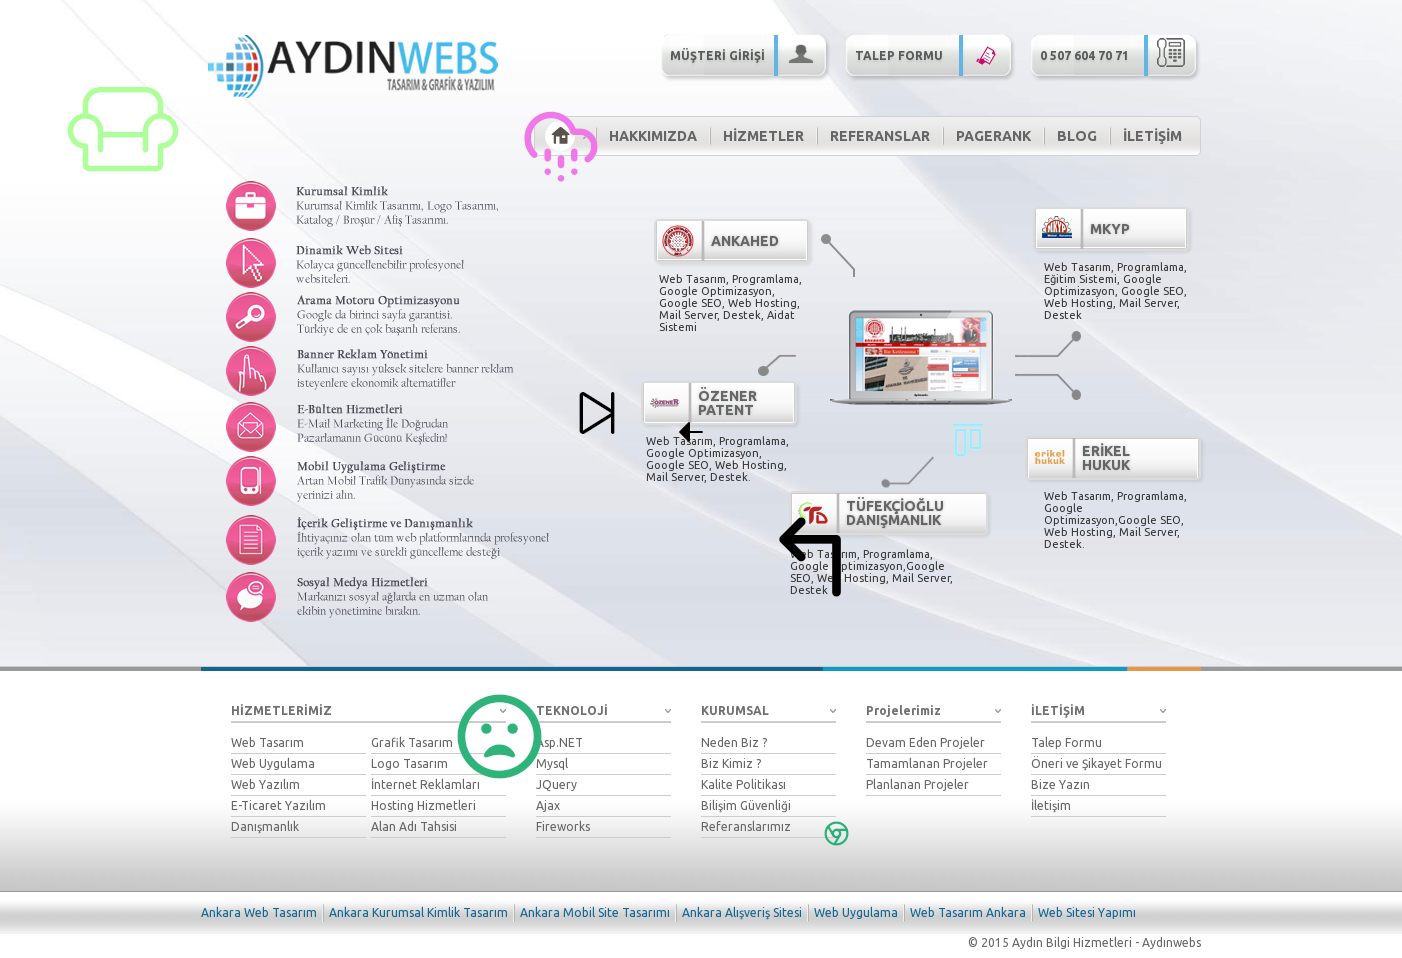 The image size is (1402, 958). Describe the element at coordinates (691, 432) in the screenshot. I see `go back to the previous screen` at that location.